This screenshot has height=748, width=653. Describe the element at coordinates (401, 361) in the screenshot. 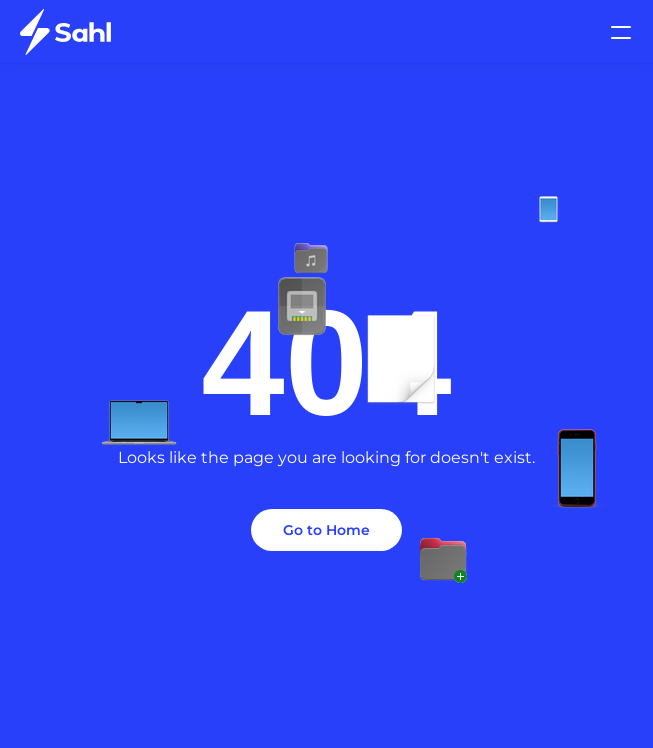

I see `a blank document or stationery template` at that location.